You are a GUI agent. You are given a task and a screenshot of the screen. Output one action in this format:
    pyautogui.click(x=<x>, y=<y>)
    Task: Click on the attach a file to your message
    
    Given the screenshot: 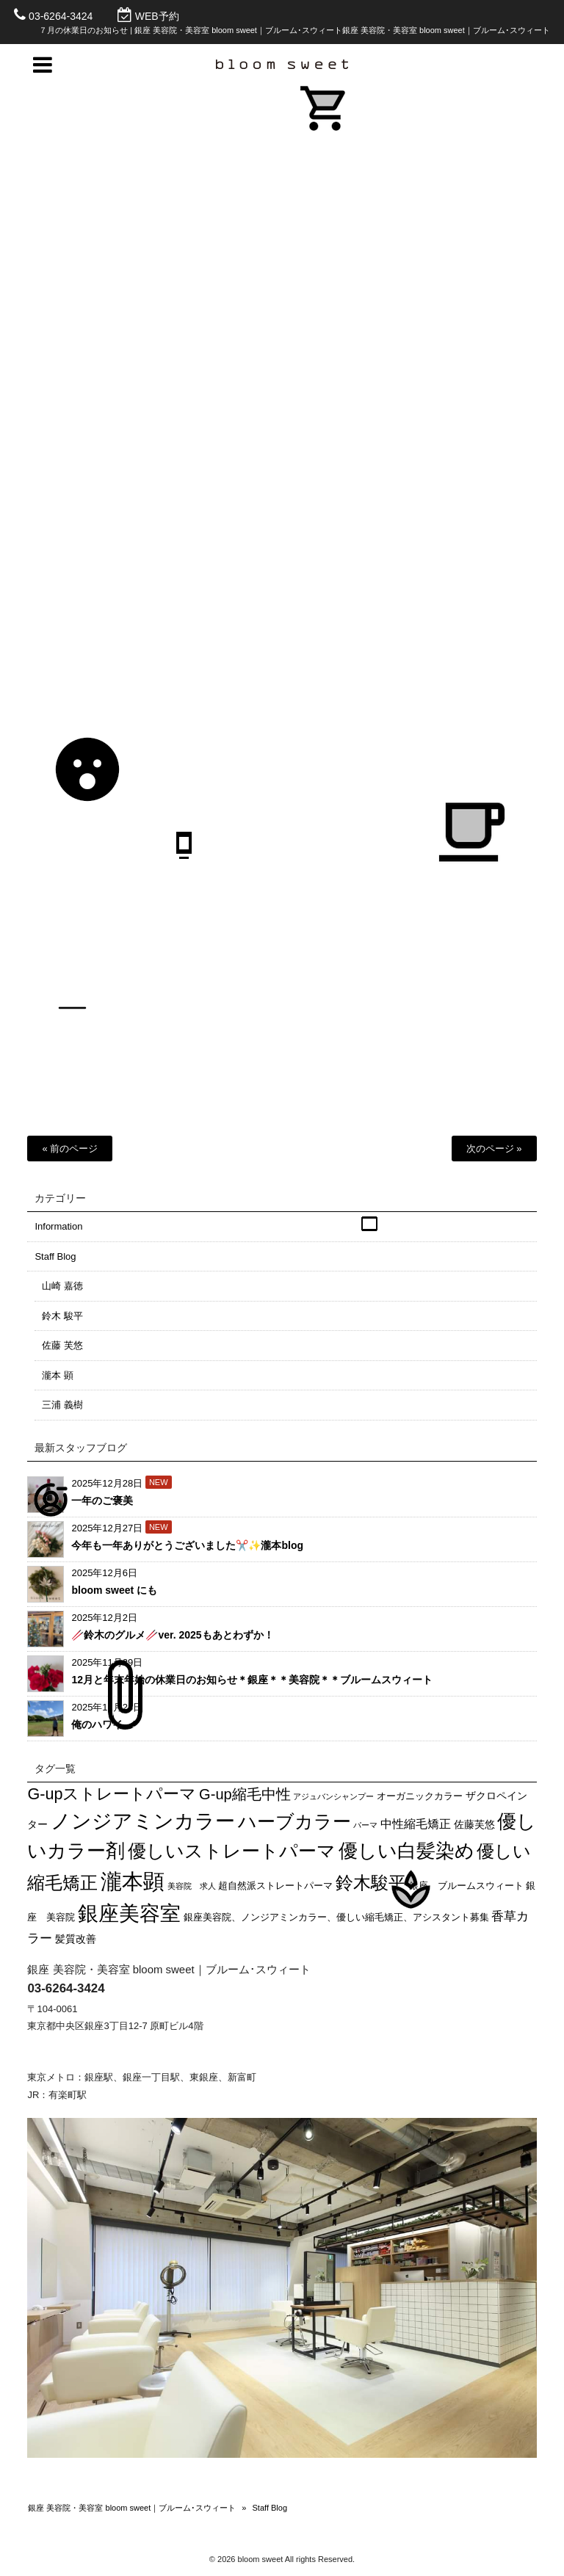 What is the action you would take?
    pyautogui.click(x=123, y=1694)
    